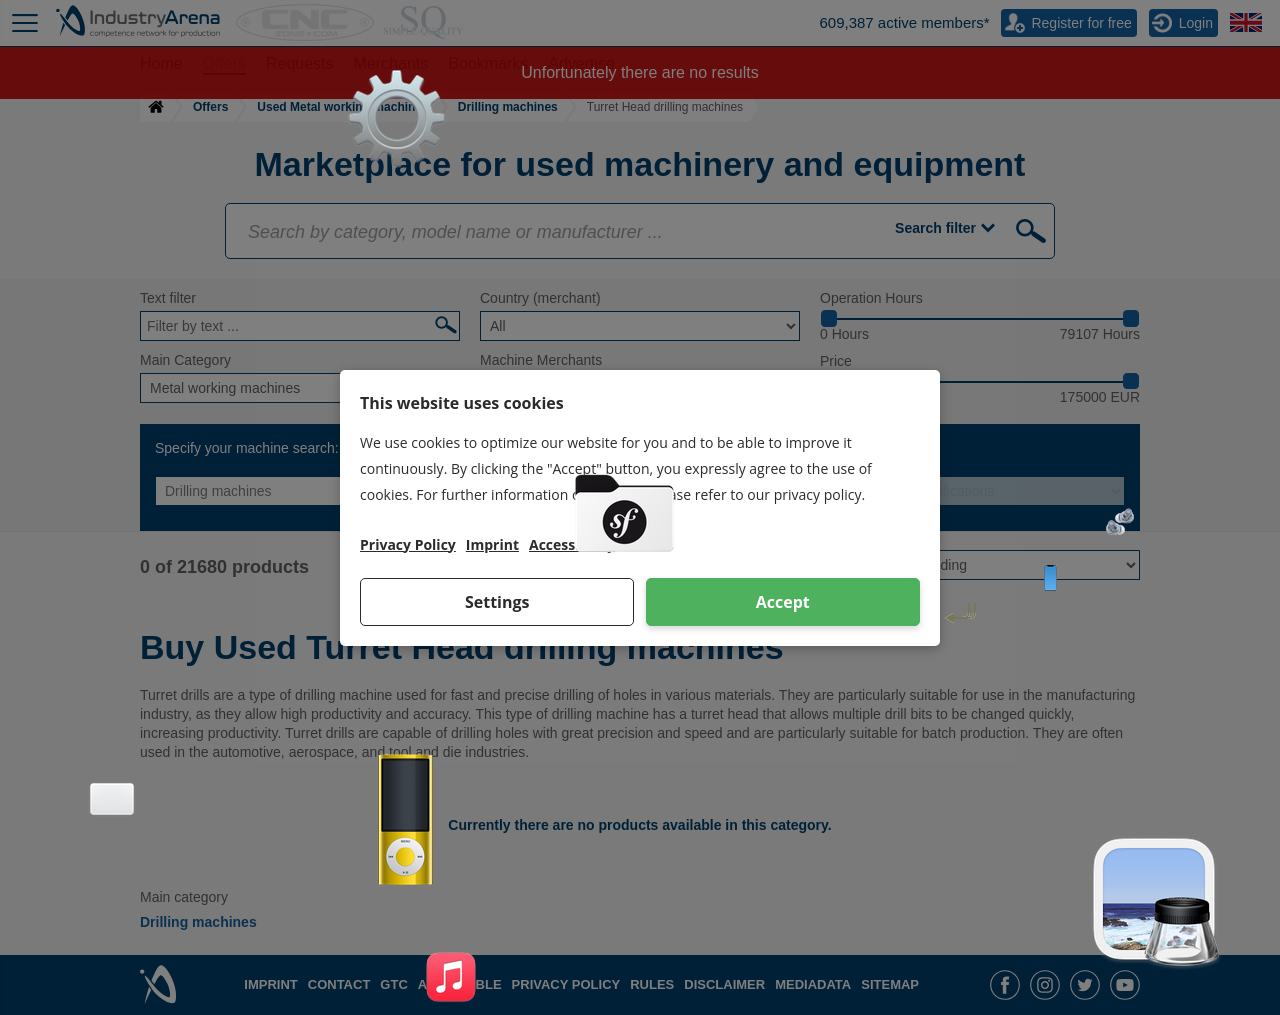 The height and width of the screenshot is (1015, 1280). I want to click on open apple music app, so click(451, 977).